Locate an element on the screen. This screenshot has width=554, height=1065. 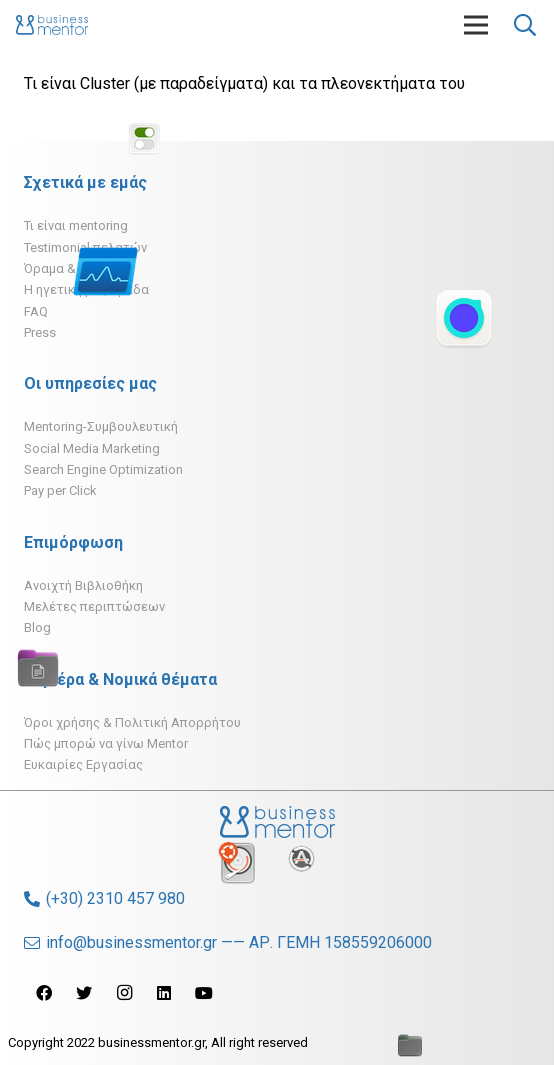
open unity tweak tool settings is located at coordinates (144, 138).